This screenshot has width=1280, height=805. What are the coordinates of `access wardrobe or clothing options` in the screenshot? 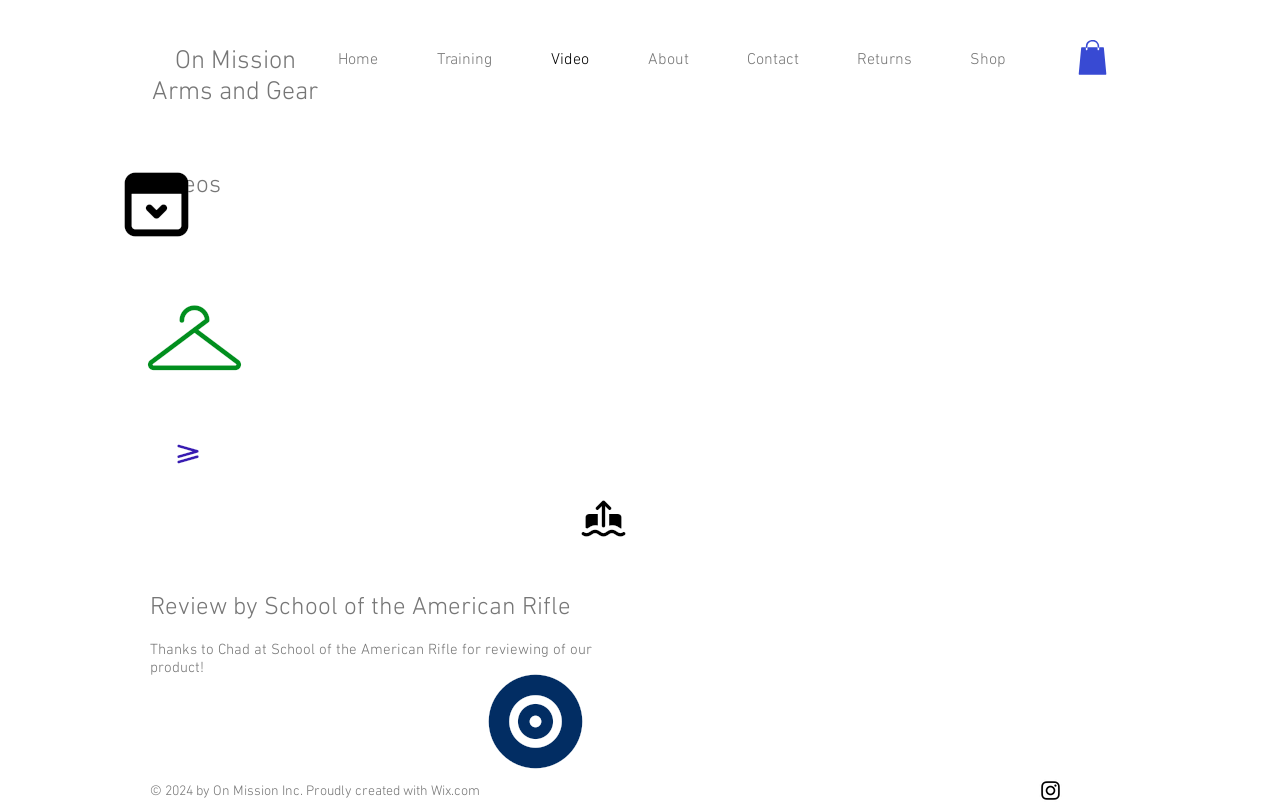 It's located at (194, 342).